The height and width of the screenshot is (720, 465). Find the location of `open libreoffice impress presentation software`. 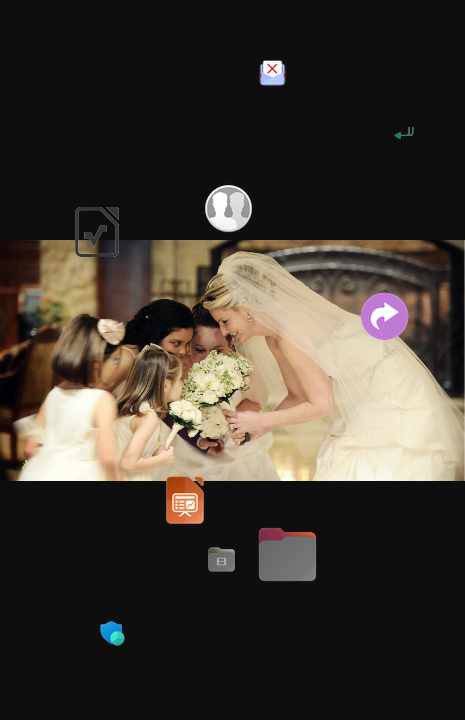

open libreoffice impress presentation software is located at coordinates (185, 500).